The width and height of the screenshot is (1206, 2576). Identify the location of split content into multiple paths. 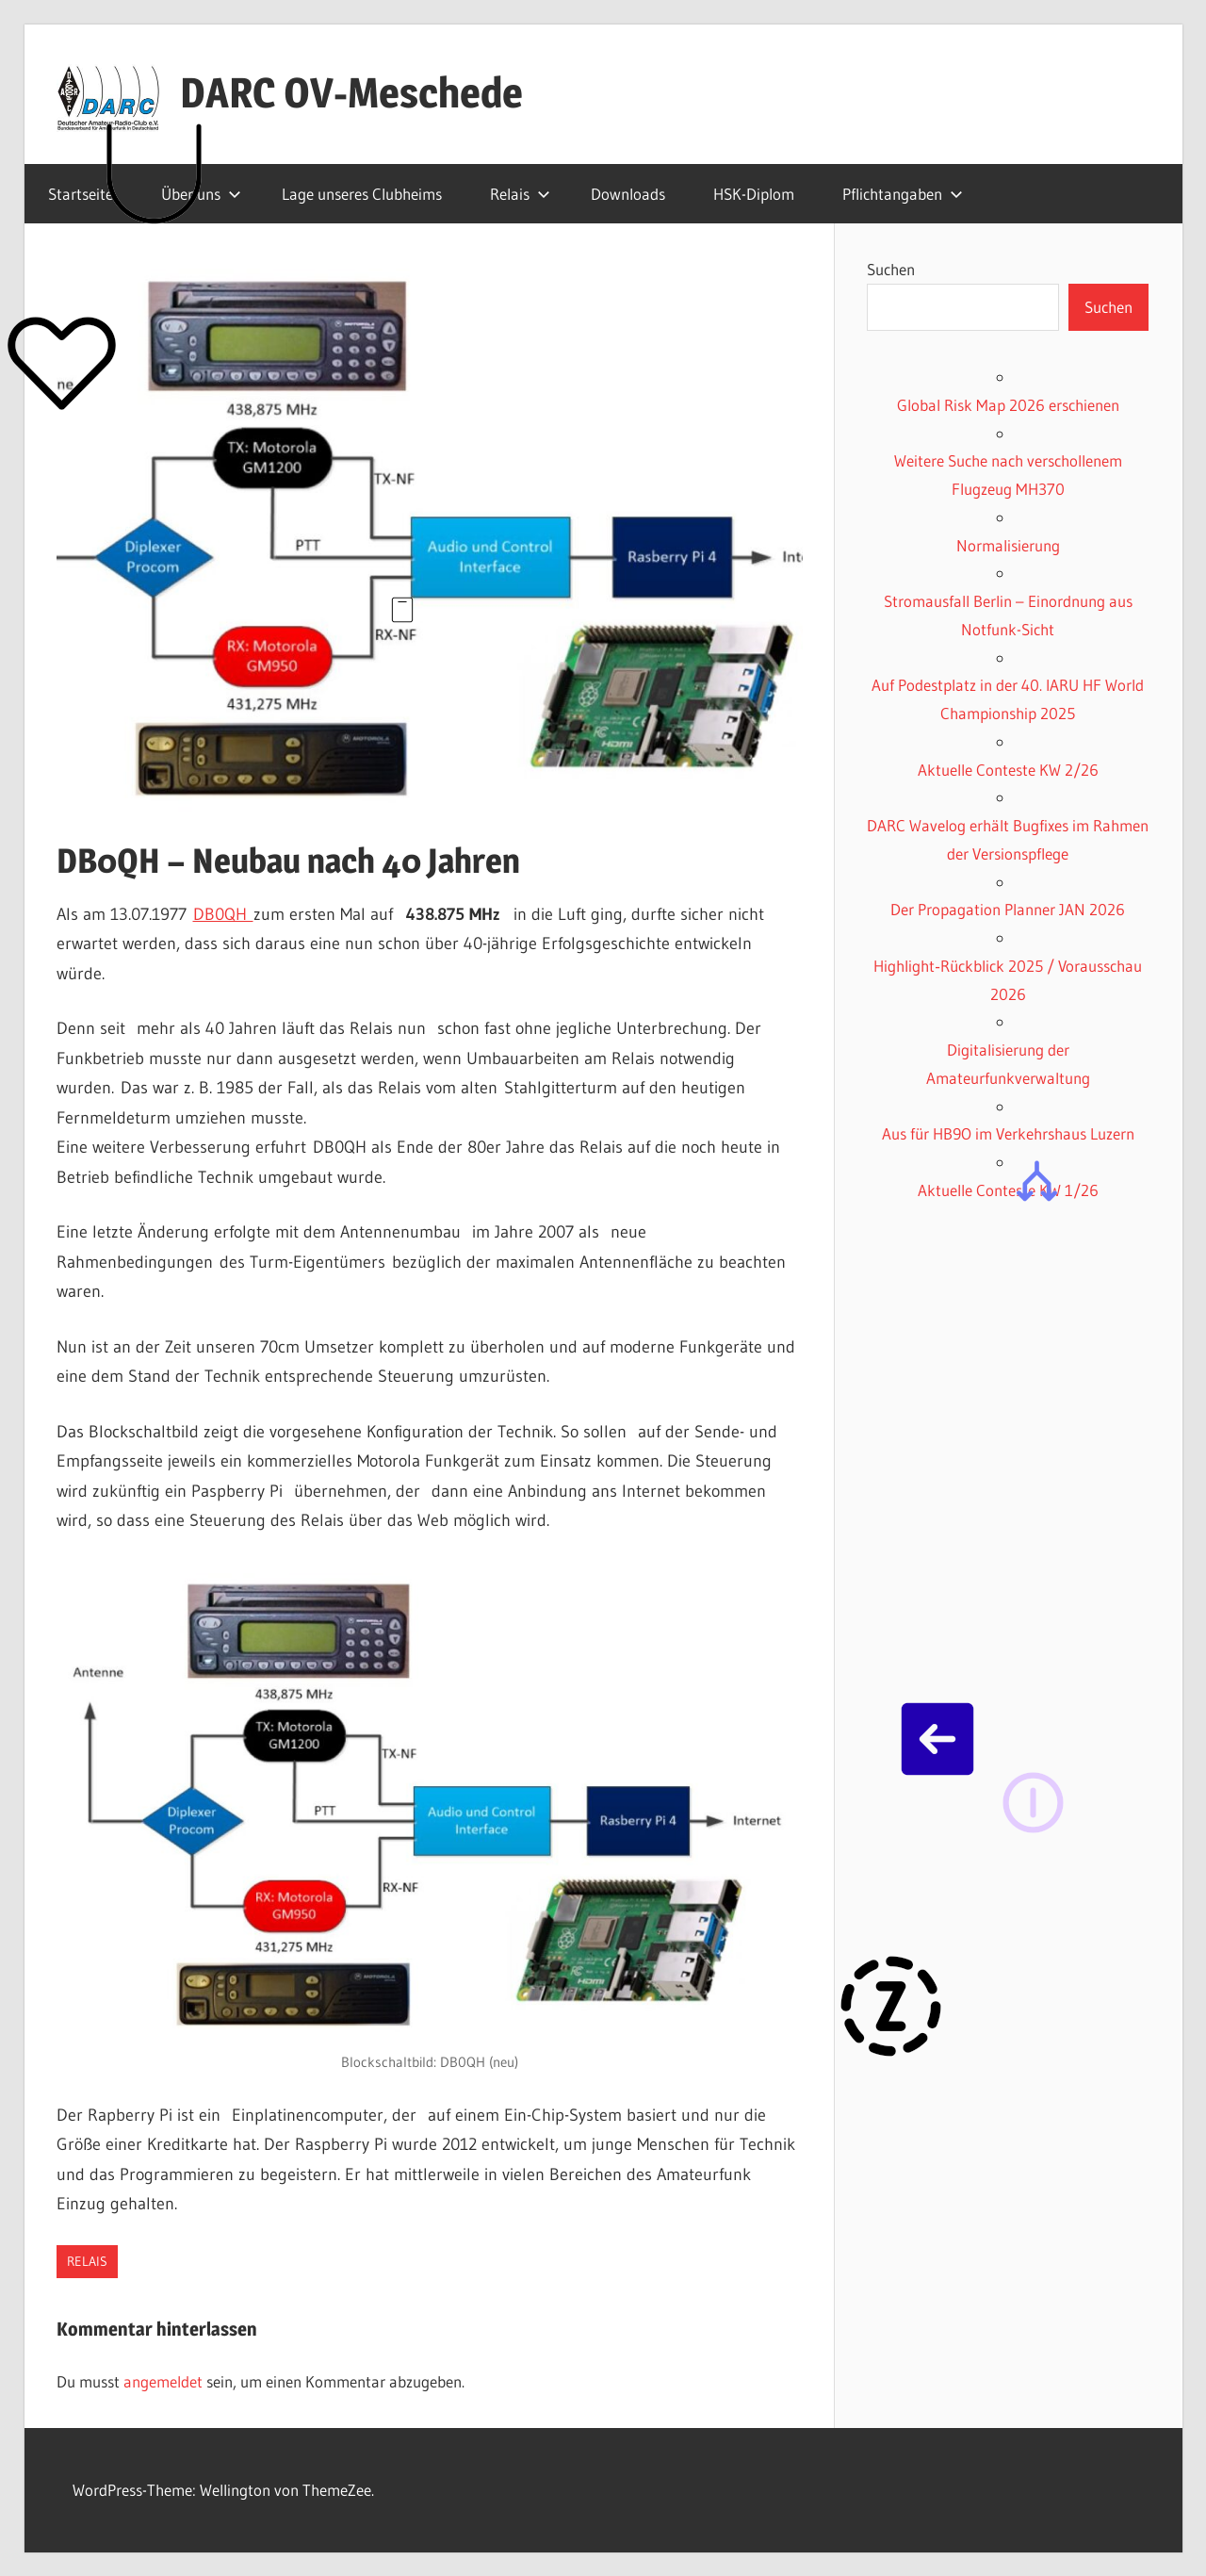
(1036, 1182).